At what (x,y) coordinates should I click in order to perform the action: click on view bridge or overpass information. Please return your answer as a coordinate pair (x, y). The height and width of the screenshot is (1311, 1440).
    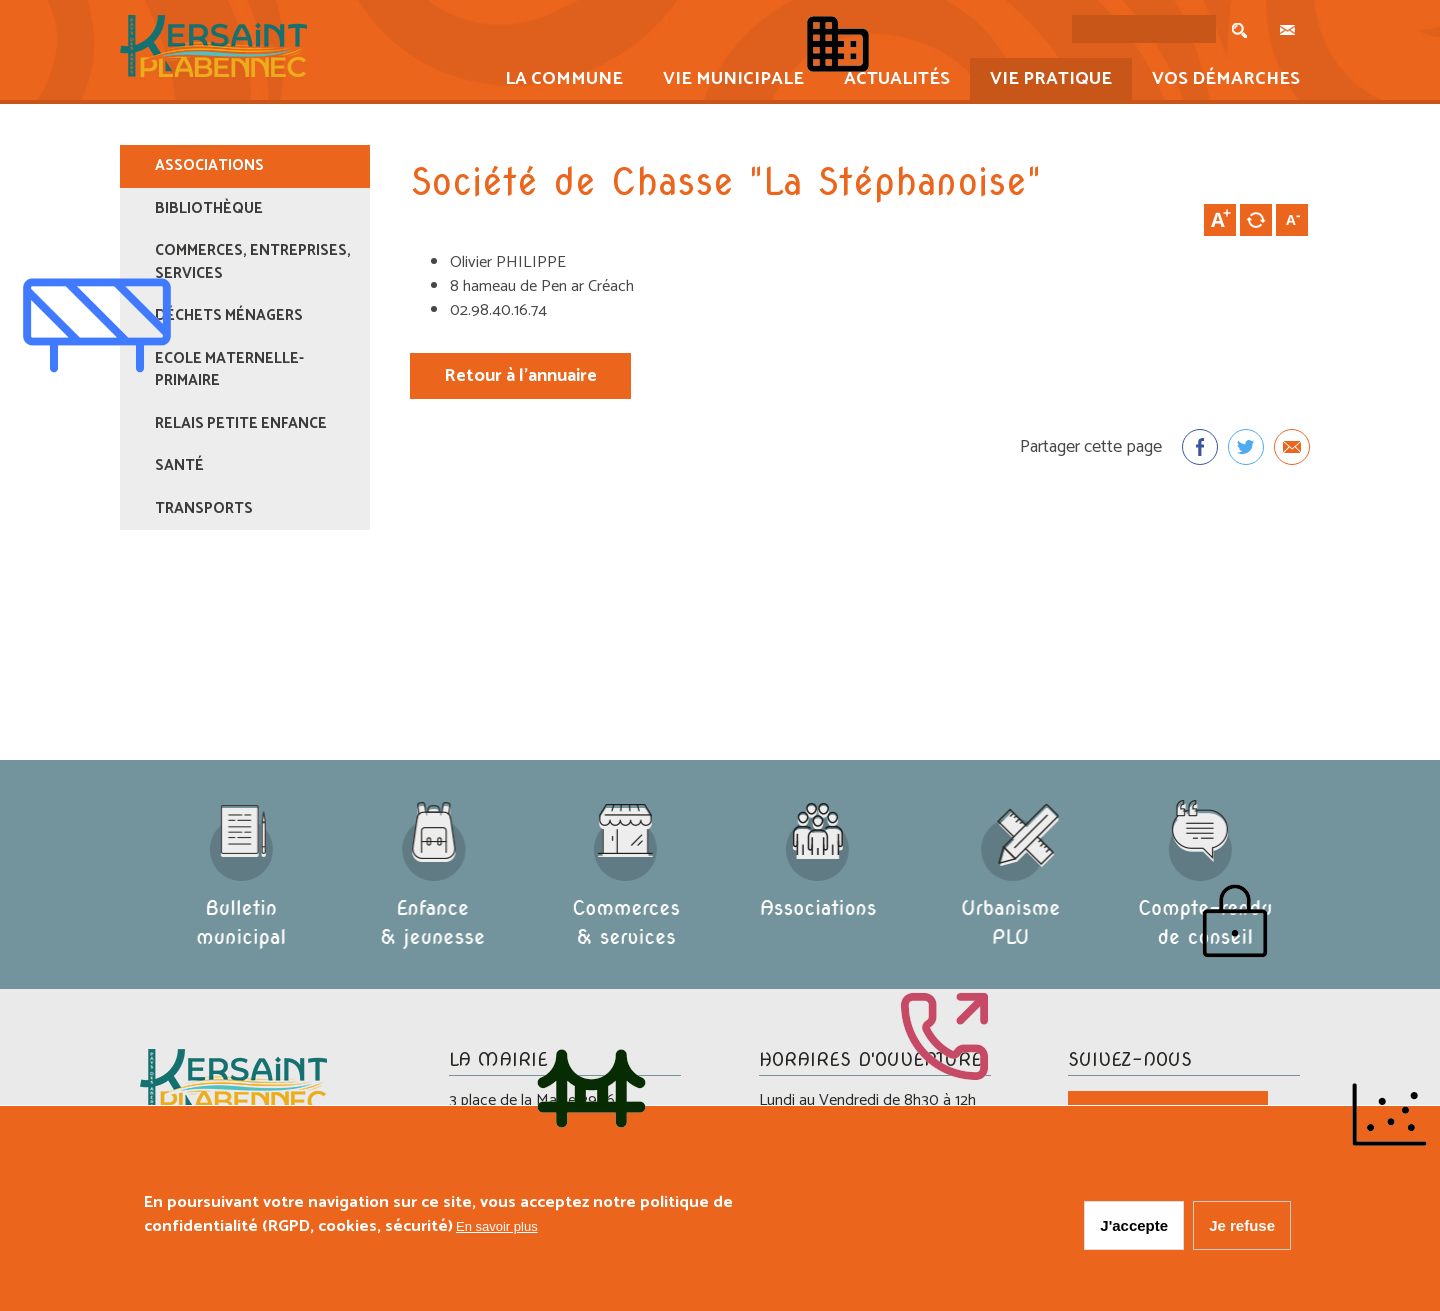
    Looking at the image, I should click on (591, 1088).